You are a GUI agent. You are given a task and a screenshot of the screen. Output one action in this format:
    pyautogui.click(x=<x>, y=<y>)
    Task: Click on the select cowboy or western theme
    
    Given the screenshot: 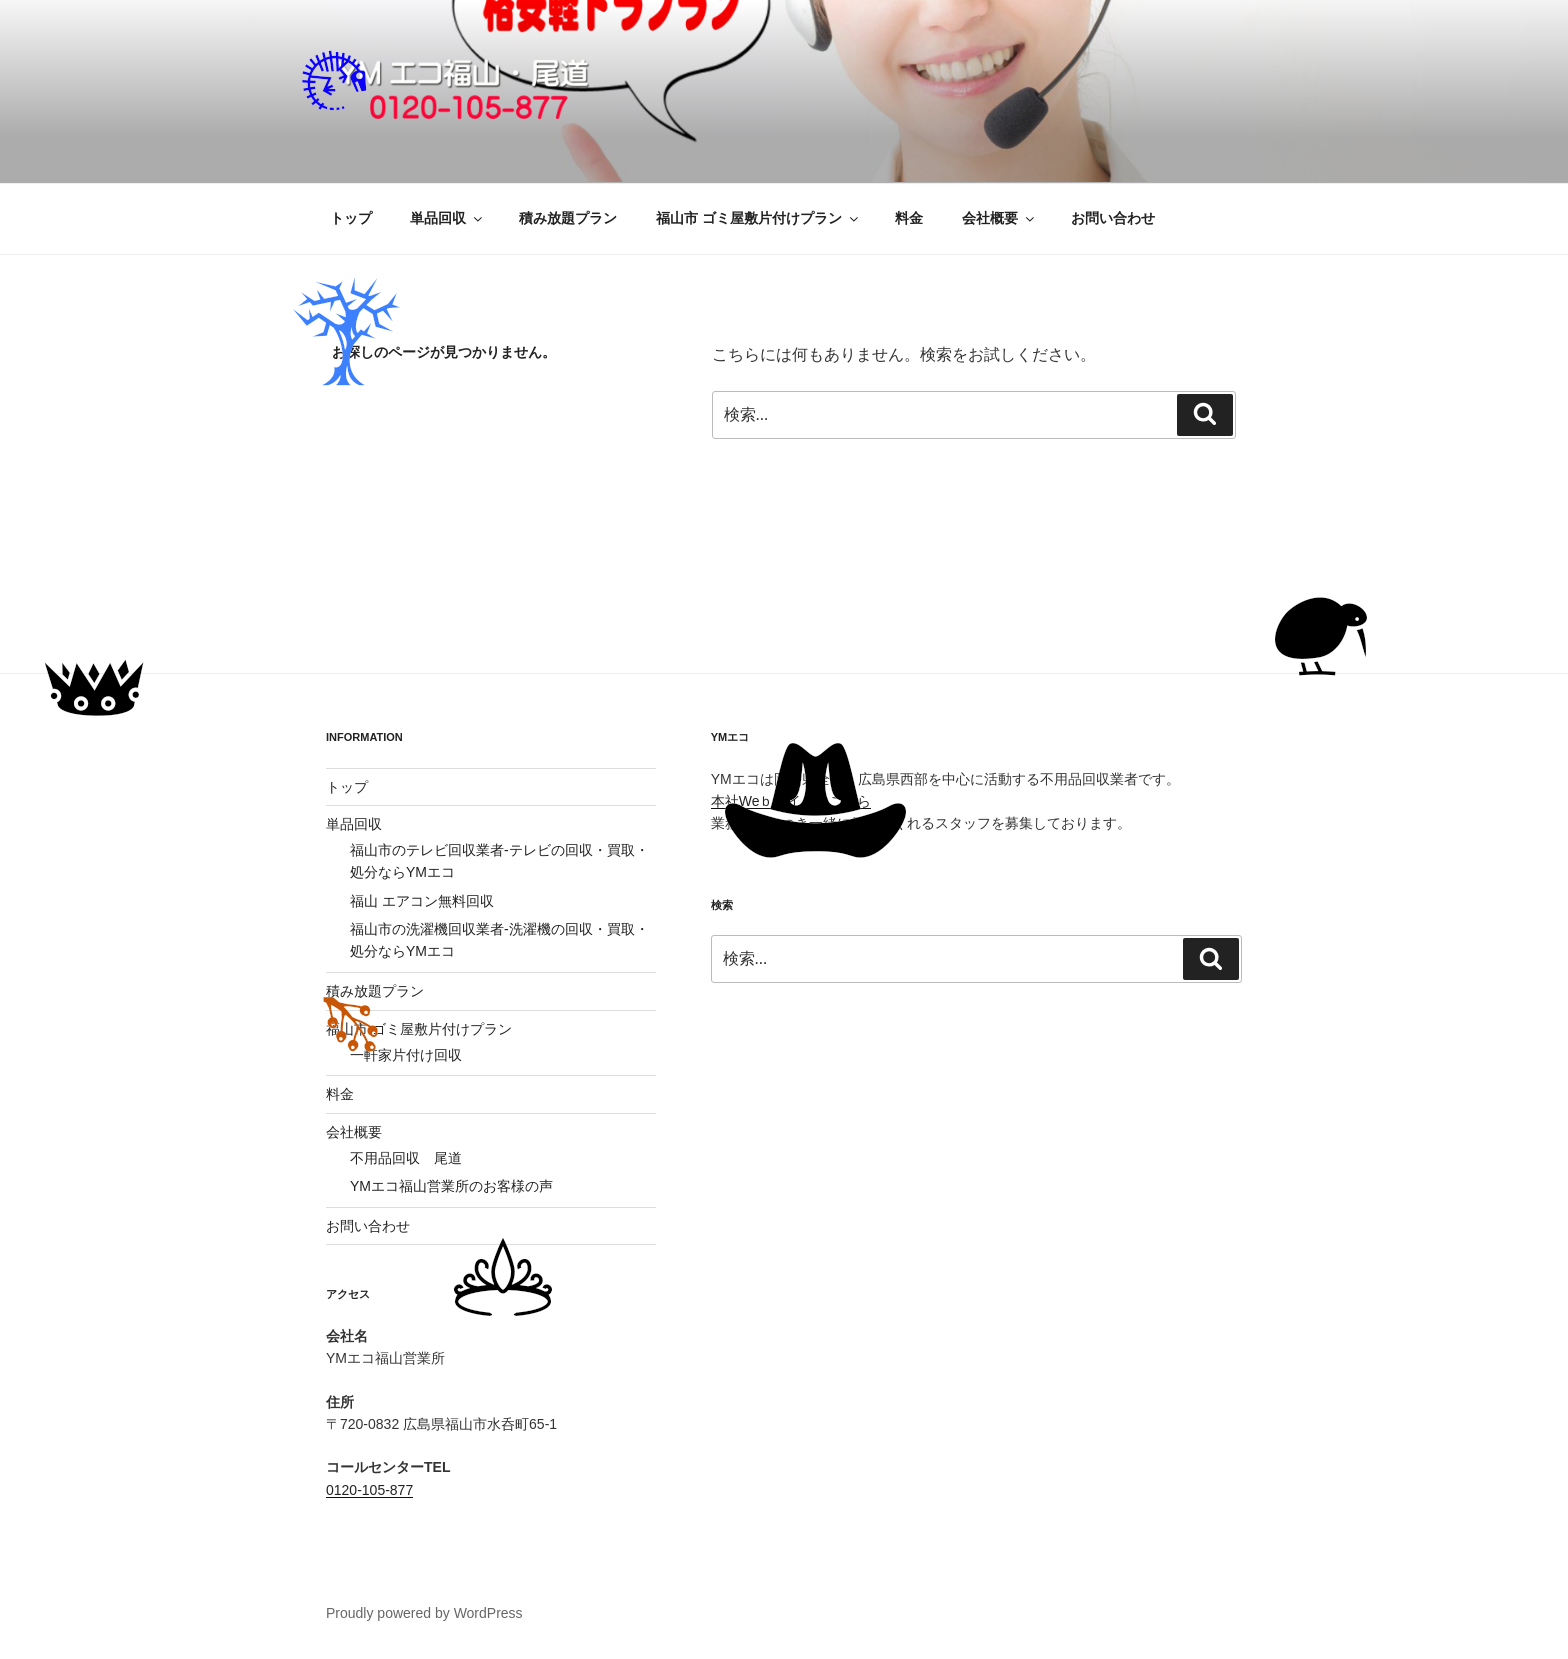 What is the action you would take?
    pyautogui.click(x=815, y=800)
    